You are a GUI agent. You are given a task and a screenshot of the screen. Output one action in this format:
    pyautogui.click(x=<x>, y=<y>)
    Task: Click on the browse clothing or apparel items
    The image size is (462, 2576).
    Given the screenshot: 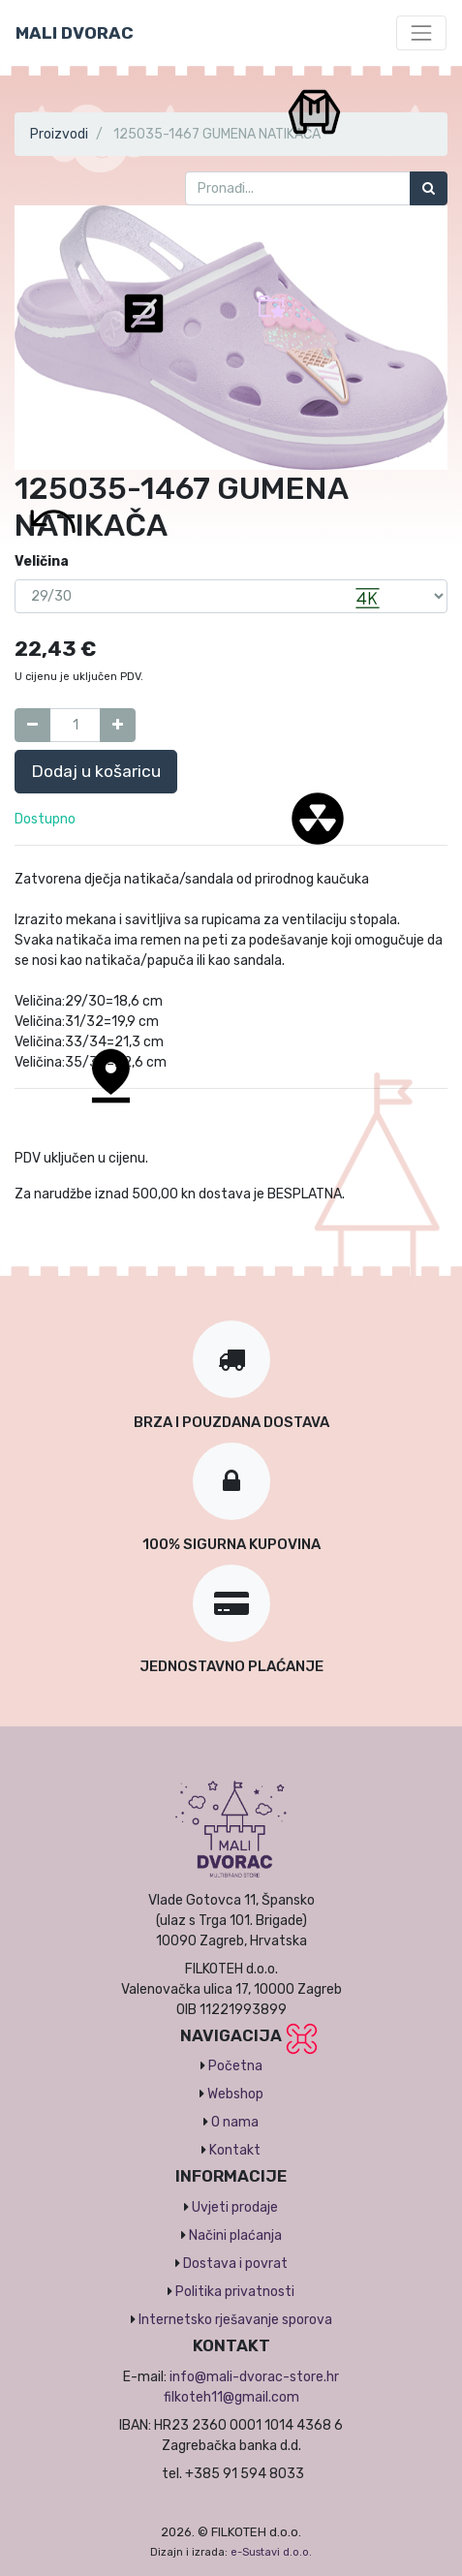 What is the action you would take?
    pyautogui.click(x=314, y=111)
    